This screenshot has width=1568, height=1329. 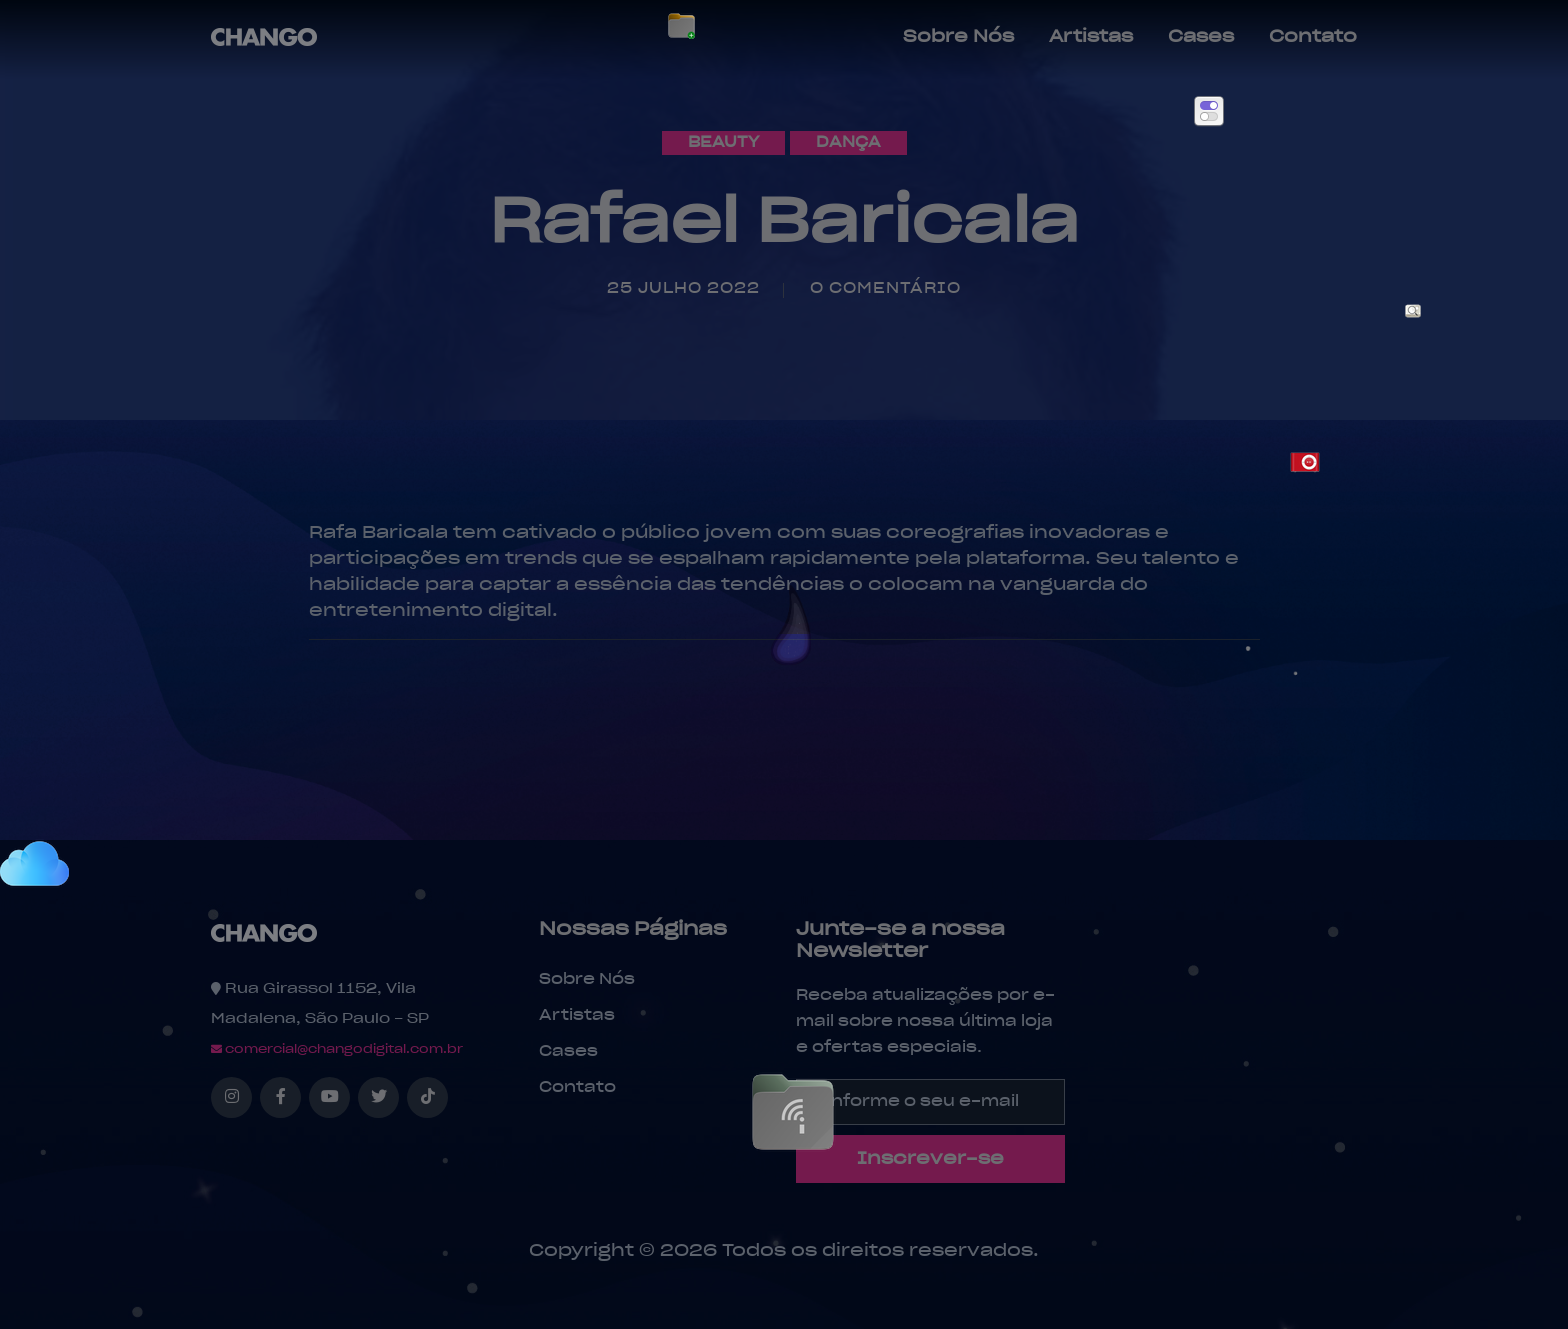 What do you see at coordinates (681, 25) in the screenshot?
I see `create a new folder` at bounding box center [681, 25].